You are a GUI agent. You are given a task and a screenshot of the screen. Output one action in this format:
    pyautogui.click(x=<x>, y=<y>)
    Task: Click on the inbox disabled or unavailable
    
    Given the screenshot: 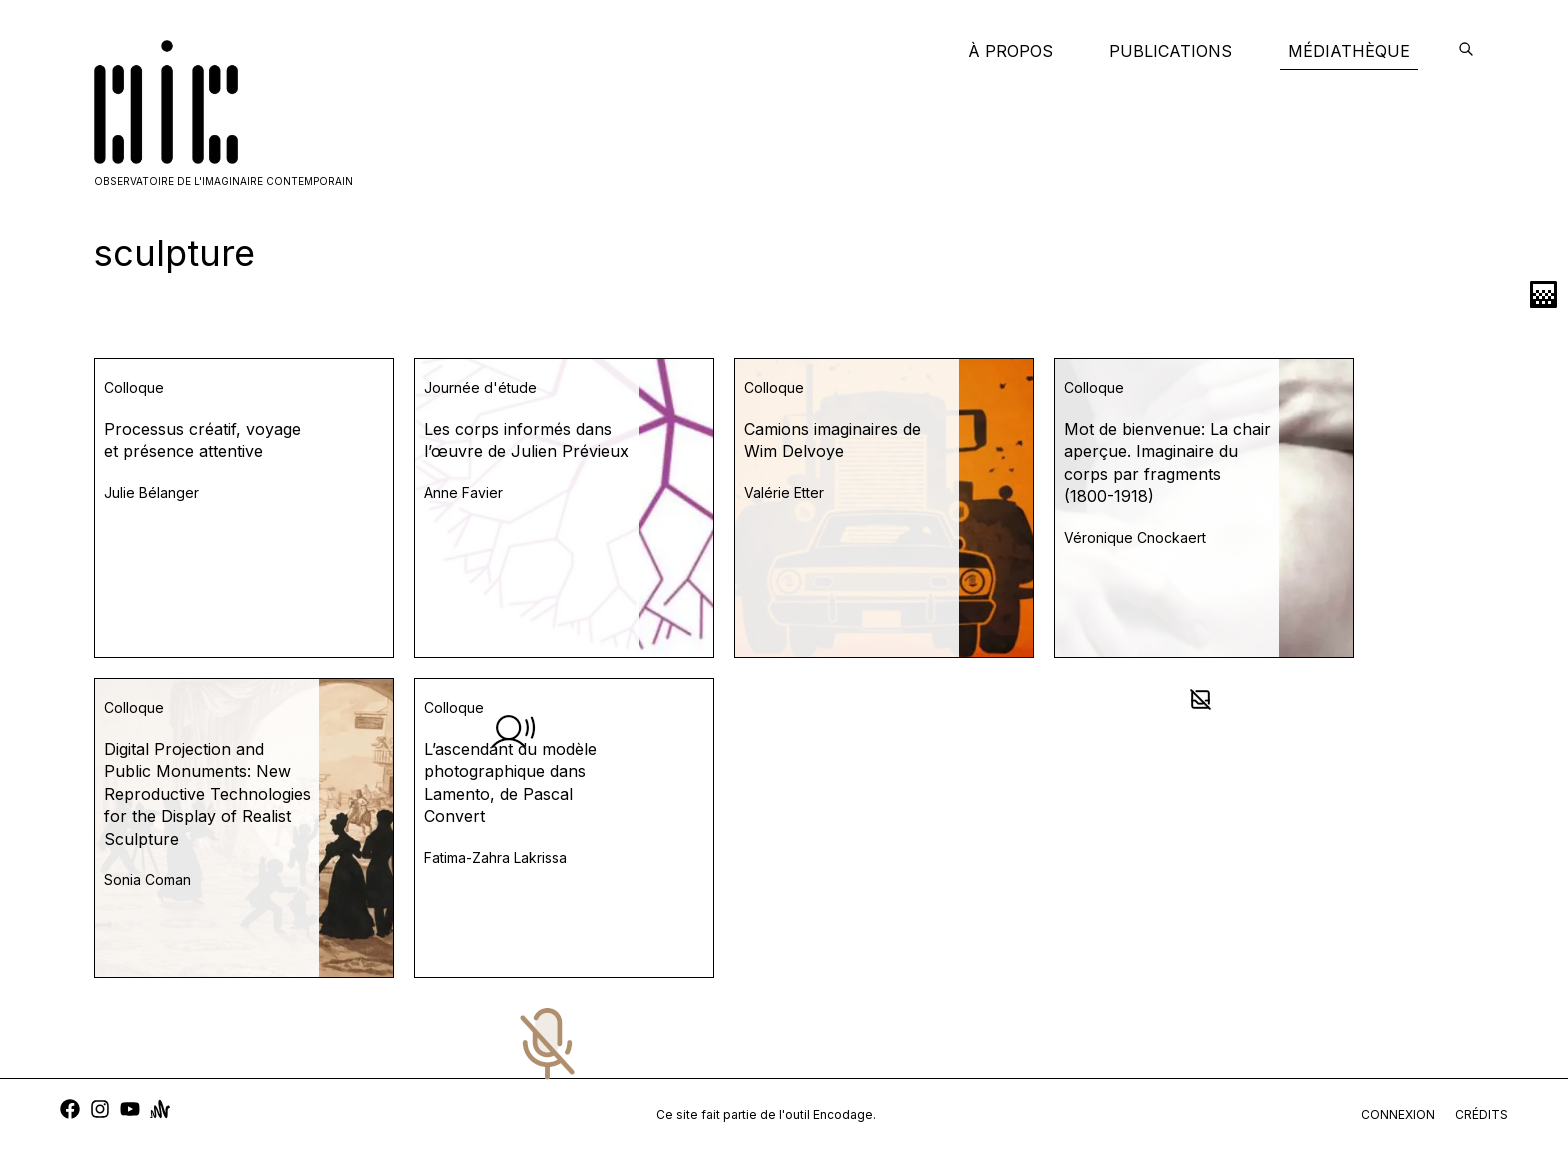 What is the action you would take?
    pyautogui.click(x=1200, y=699)
    